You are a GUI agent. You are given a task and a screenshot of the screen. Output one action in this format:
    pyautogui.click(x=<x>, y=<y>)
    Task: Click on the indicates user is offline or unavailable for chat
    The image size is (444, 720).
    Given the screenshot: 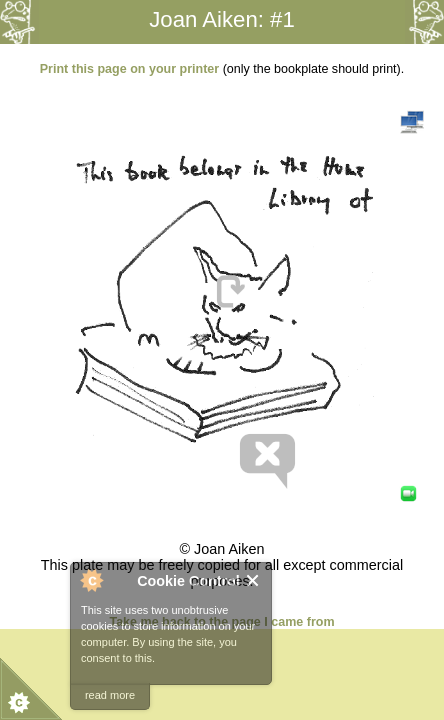 What is the action you would take?
    pyautogui.click(x=267, y=461)
    